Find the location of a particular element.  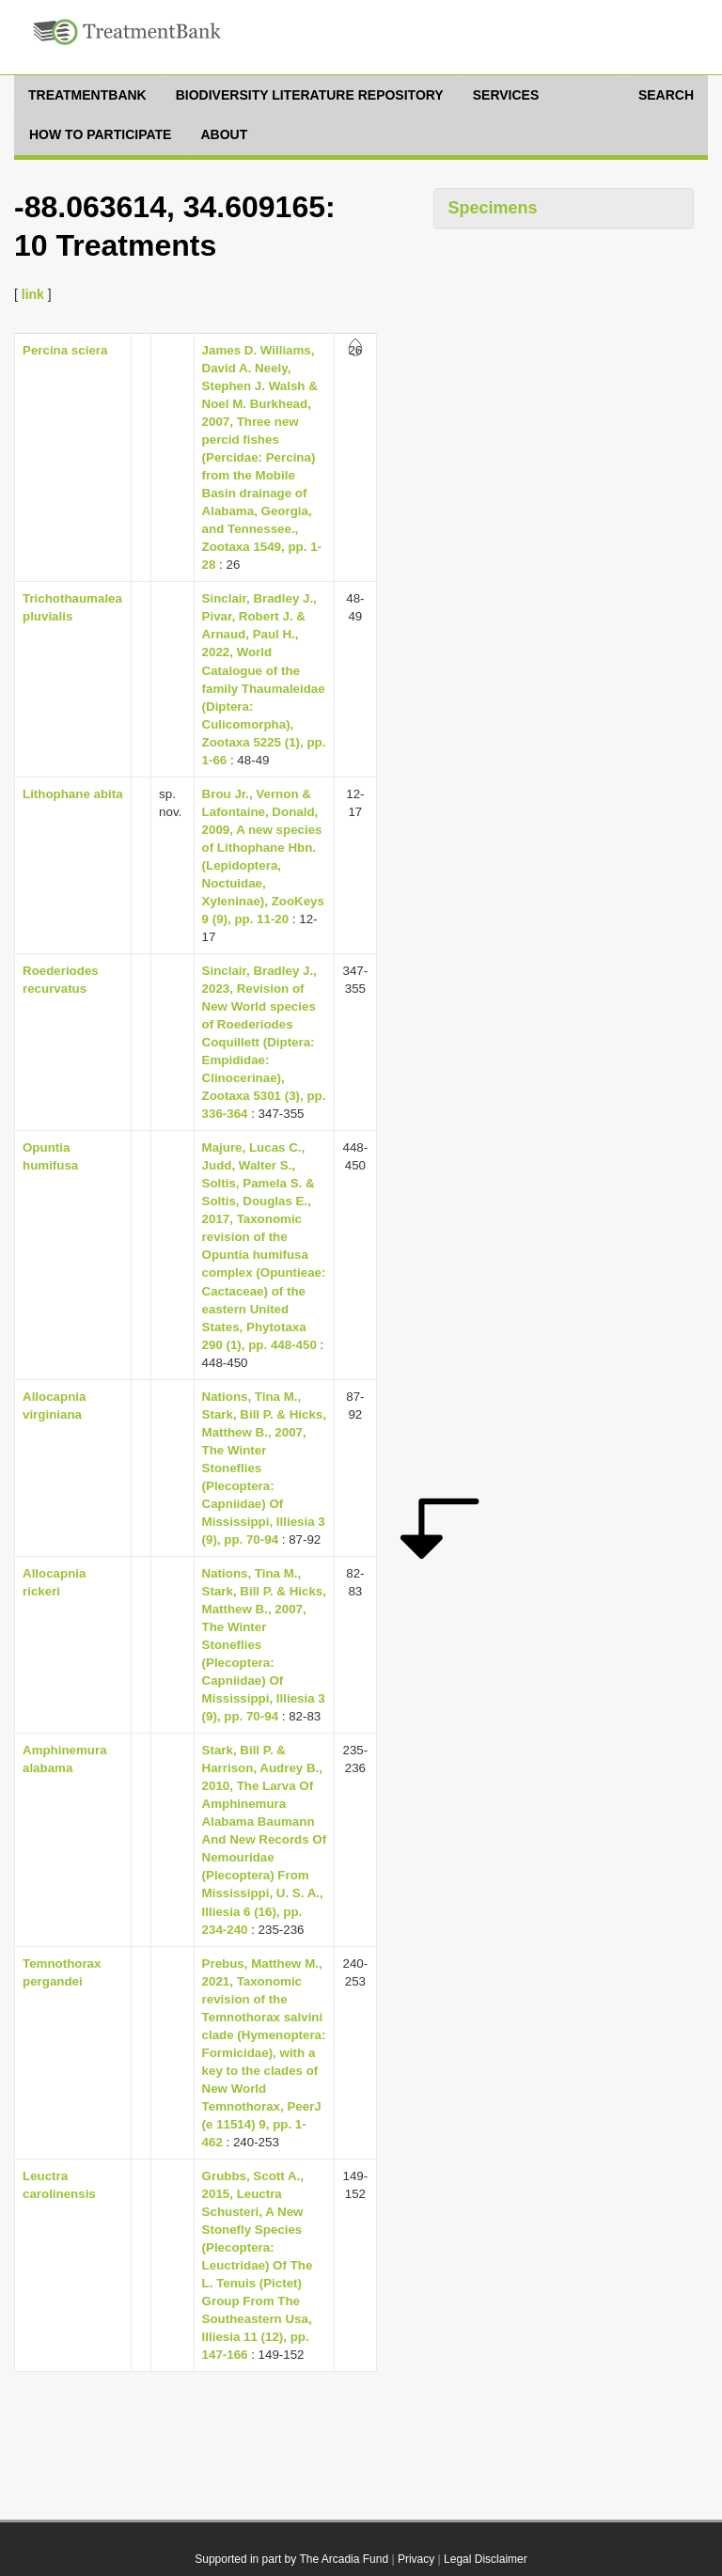

go back and down in navigation is located at coordinates (436, 1522).